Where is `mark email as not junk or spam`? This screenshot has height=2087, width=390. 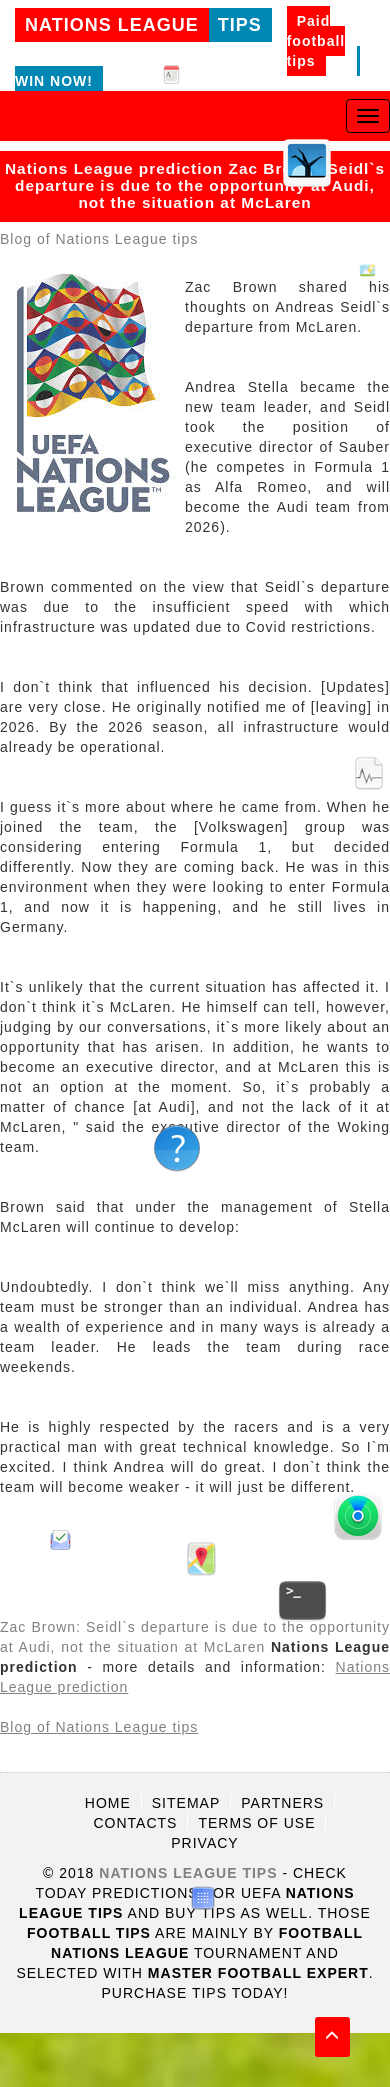
mark email as not junk or spam is located at coordinates (60, 1540).